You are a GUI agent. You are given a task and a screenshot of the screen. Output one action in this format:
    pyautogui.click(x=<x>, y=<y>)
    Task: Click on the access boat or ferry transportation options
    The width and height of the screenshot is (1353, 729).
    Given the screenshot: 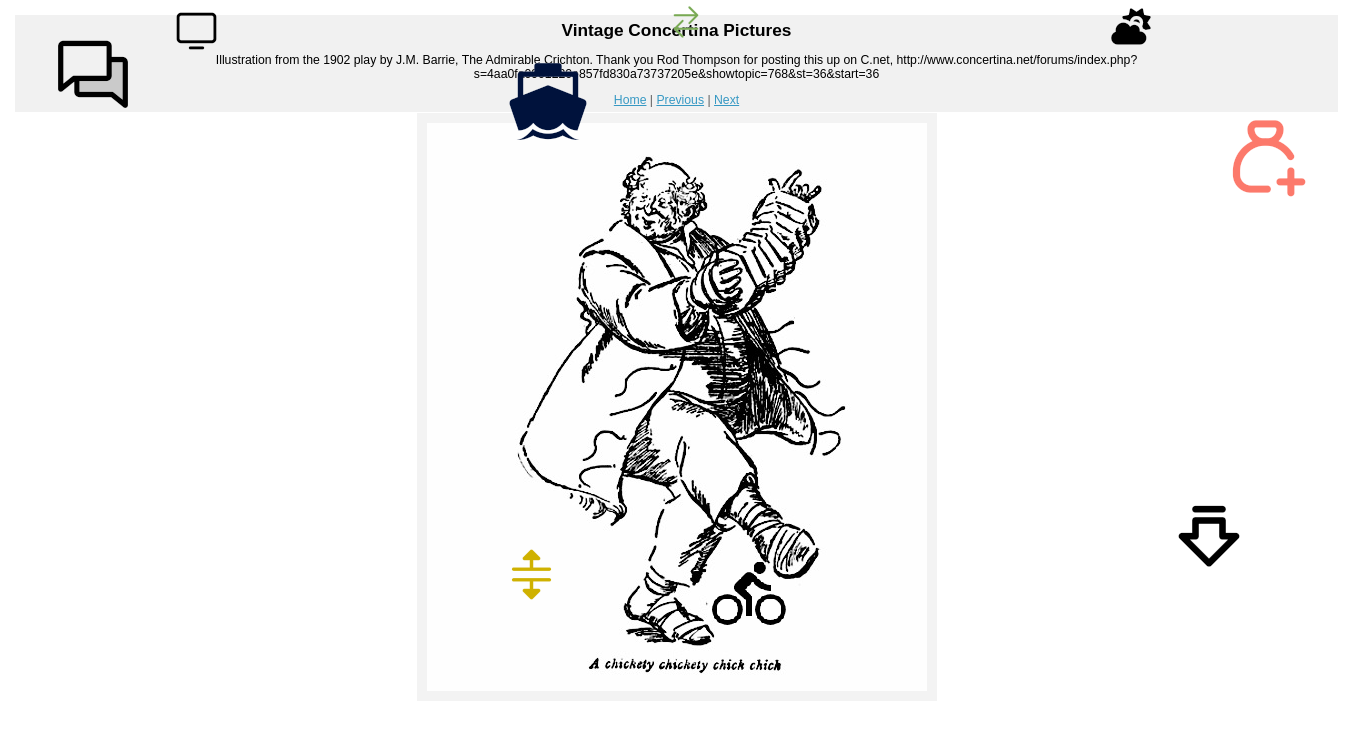 What is the action you would take?
    pyautogui.click(x=548, y=103)
    